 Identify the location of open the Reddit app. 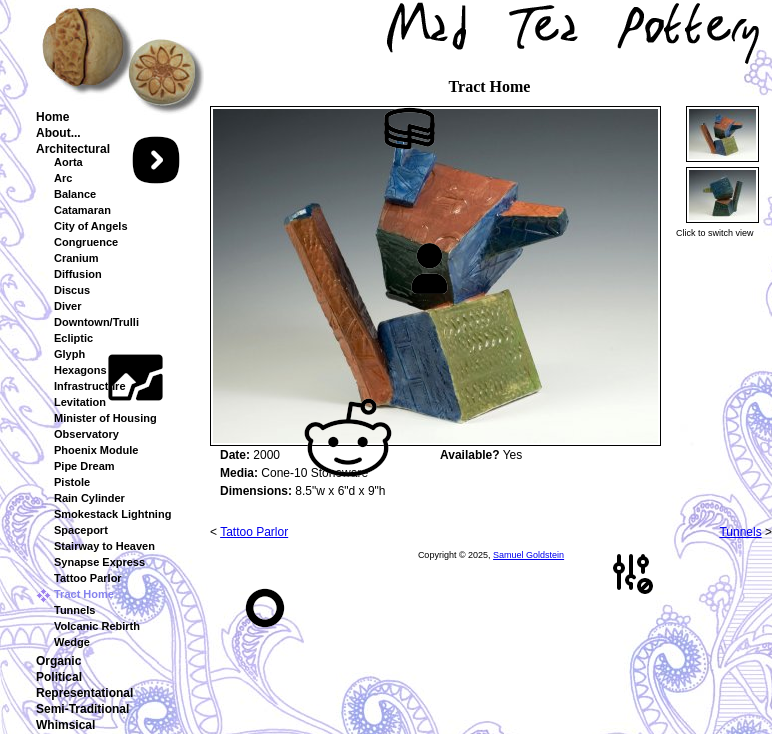
(348, 442).